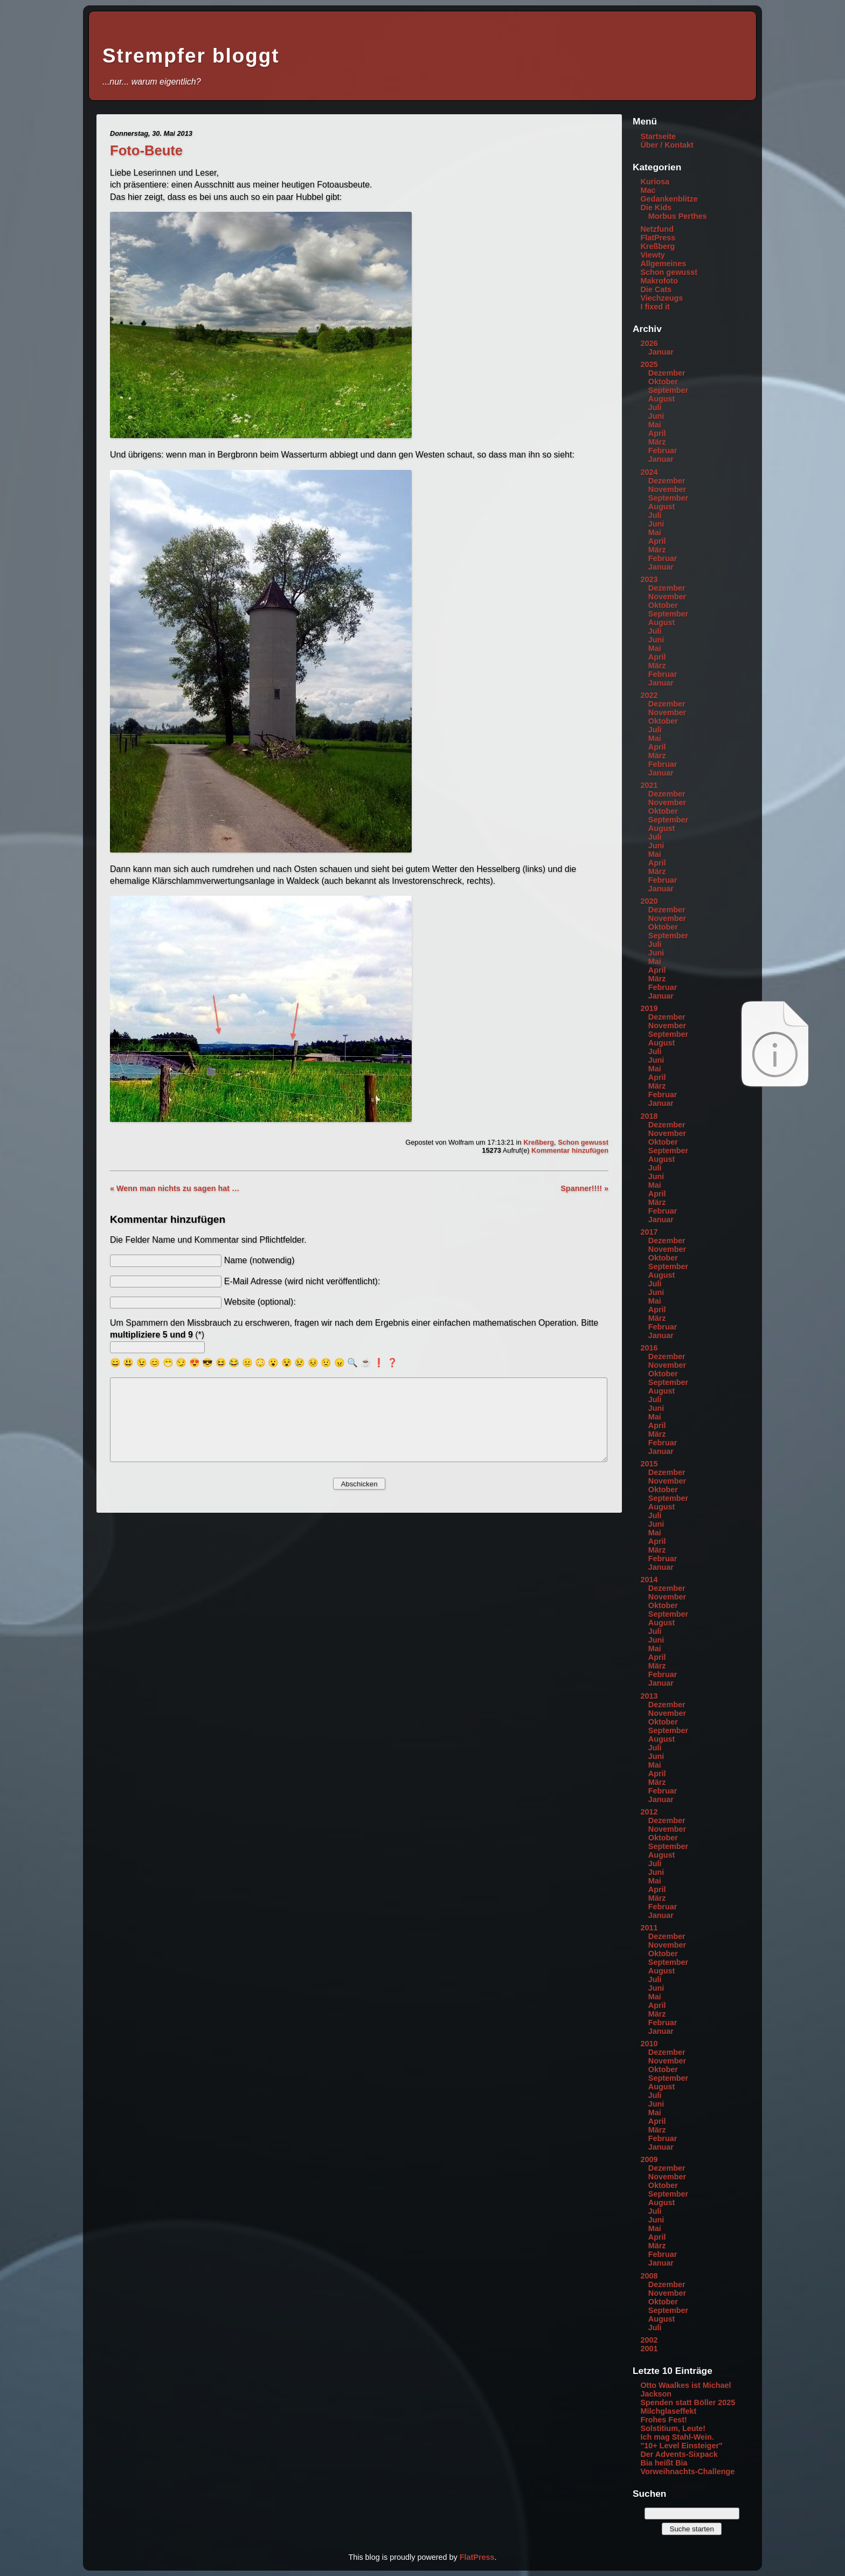  Describe the element at coordinates (211, 1072) in the screenshot. I see `open folder to view contents` at that location.